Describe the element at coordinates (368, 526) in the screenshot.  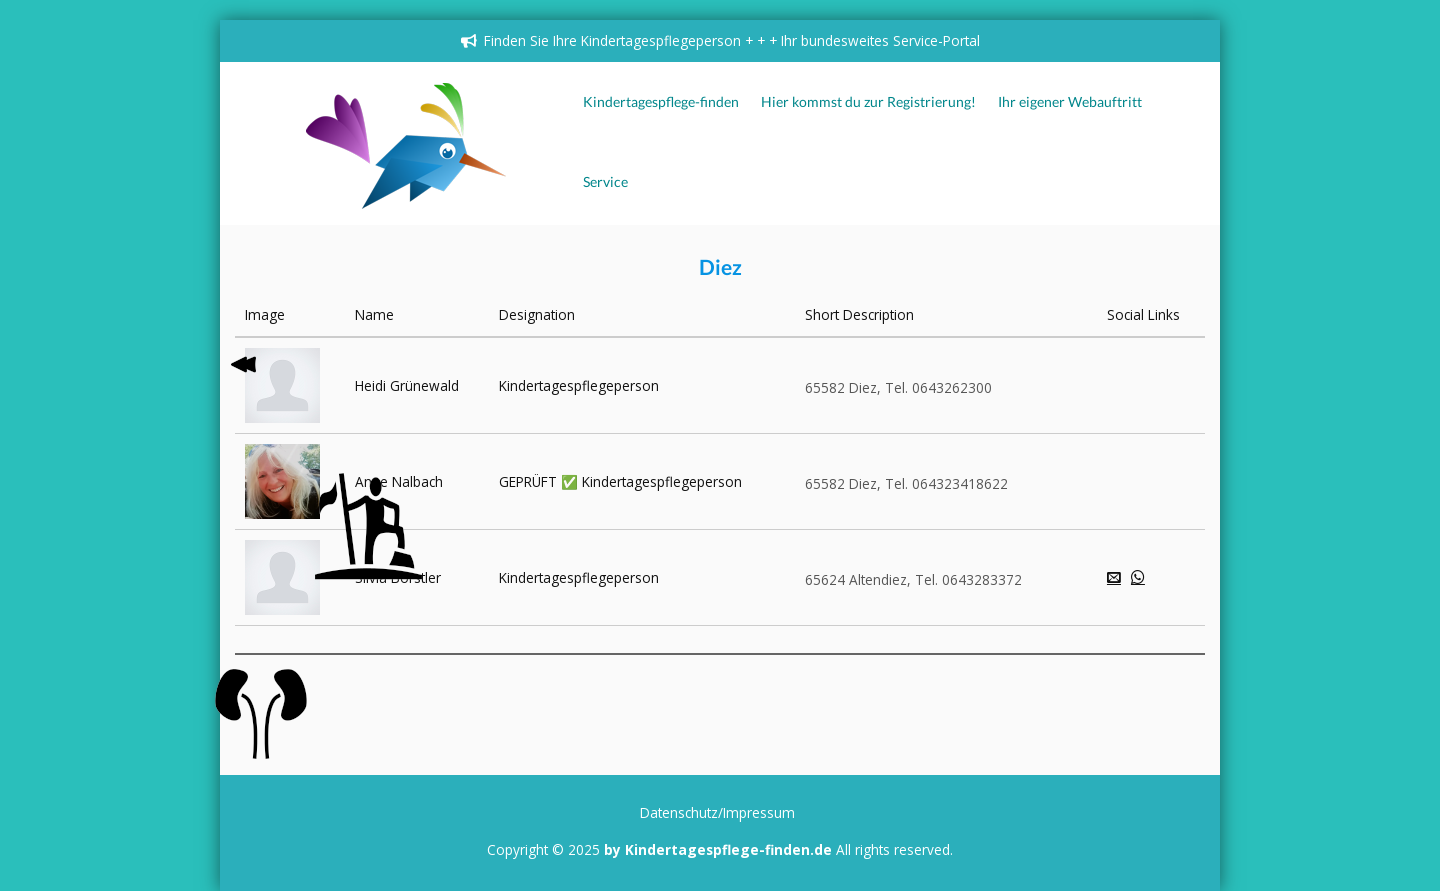
I see `indicates conquest or victory achievement` at that location.